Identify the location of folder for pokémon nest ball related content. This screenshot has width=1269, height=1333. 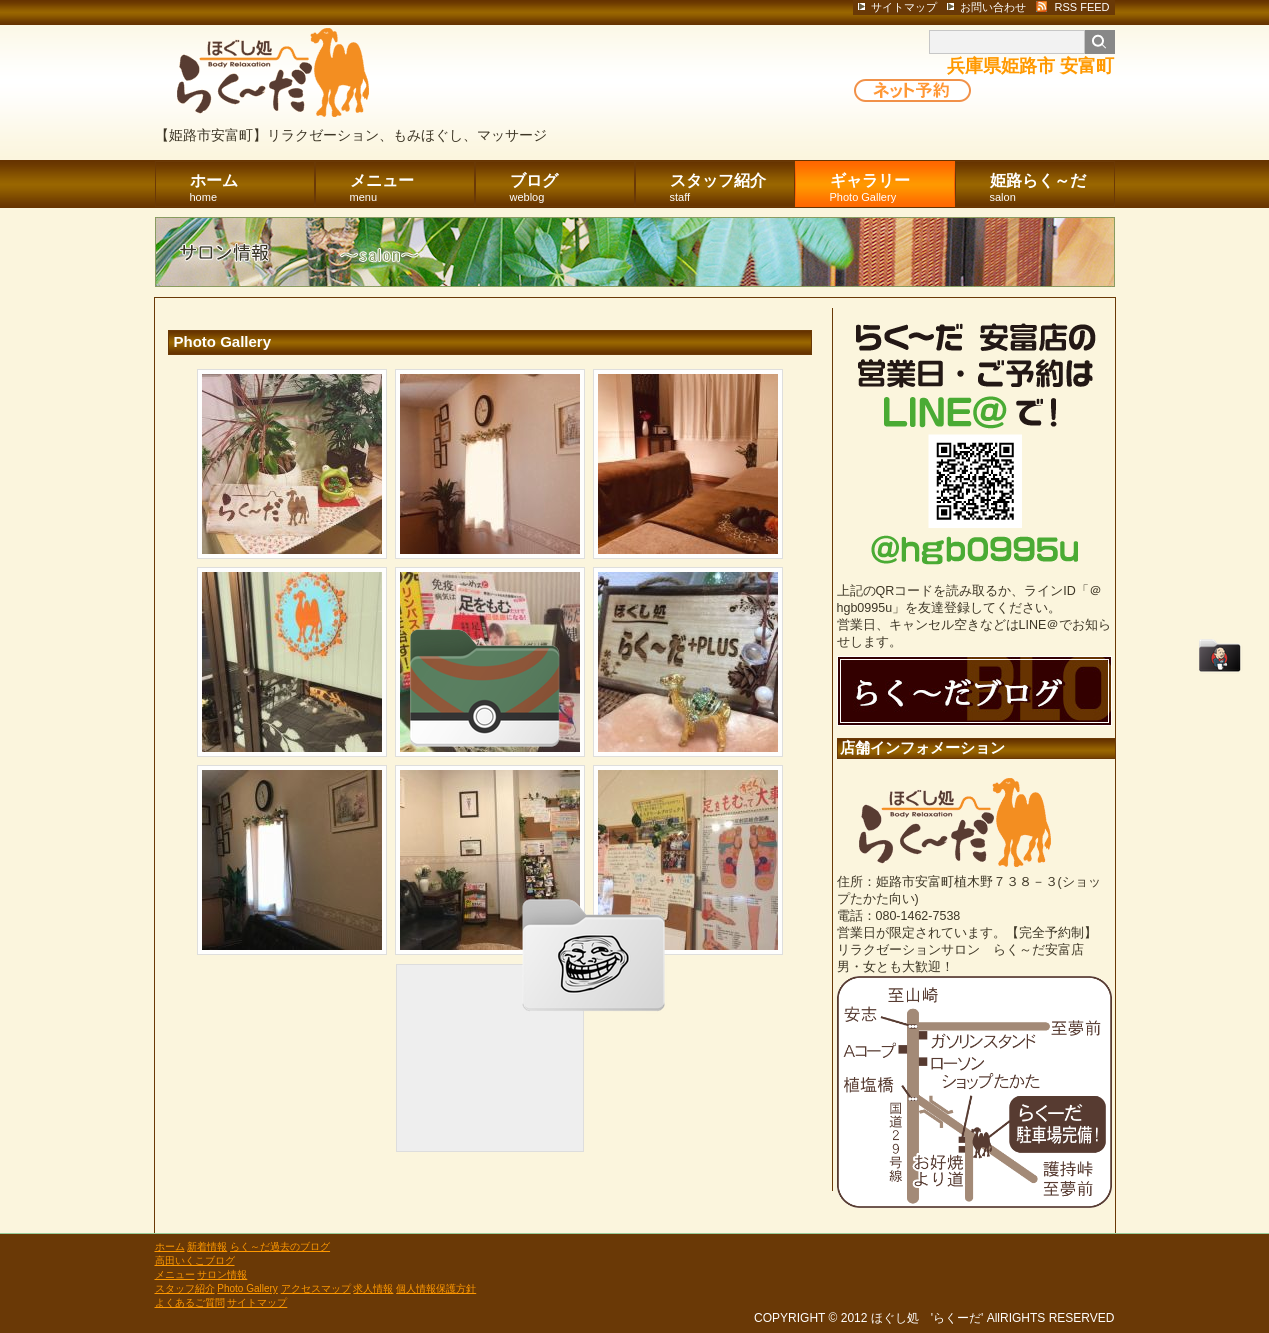
(484, 692).